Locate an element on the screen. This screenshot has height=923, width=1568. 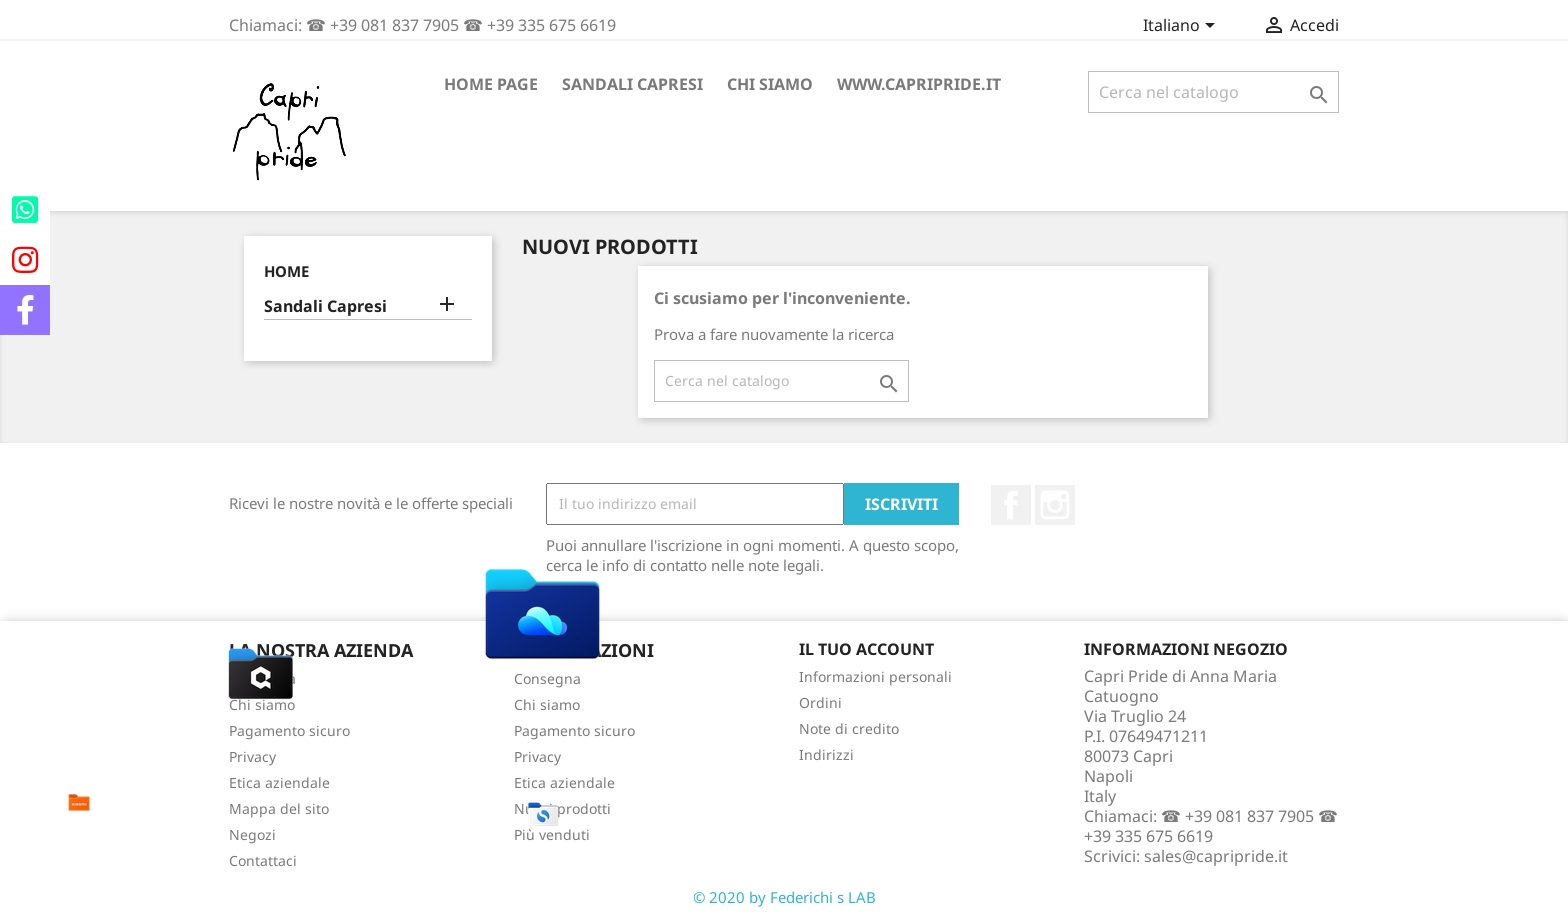
open simplenote files folder is located at coordinates (543, 815).